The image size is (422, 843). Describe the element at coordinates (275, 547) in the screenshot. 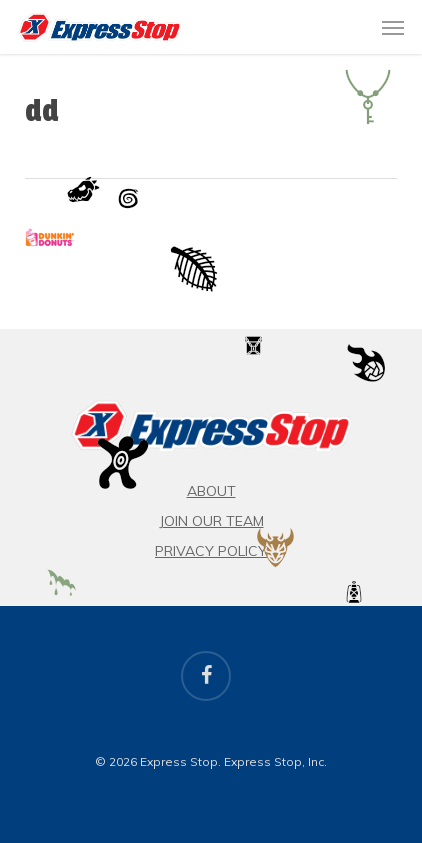

I see `select a villain or antagonist character` at that location.